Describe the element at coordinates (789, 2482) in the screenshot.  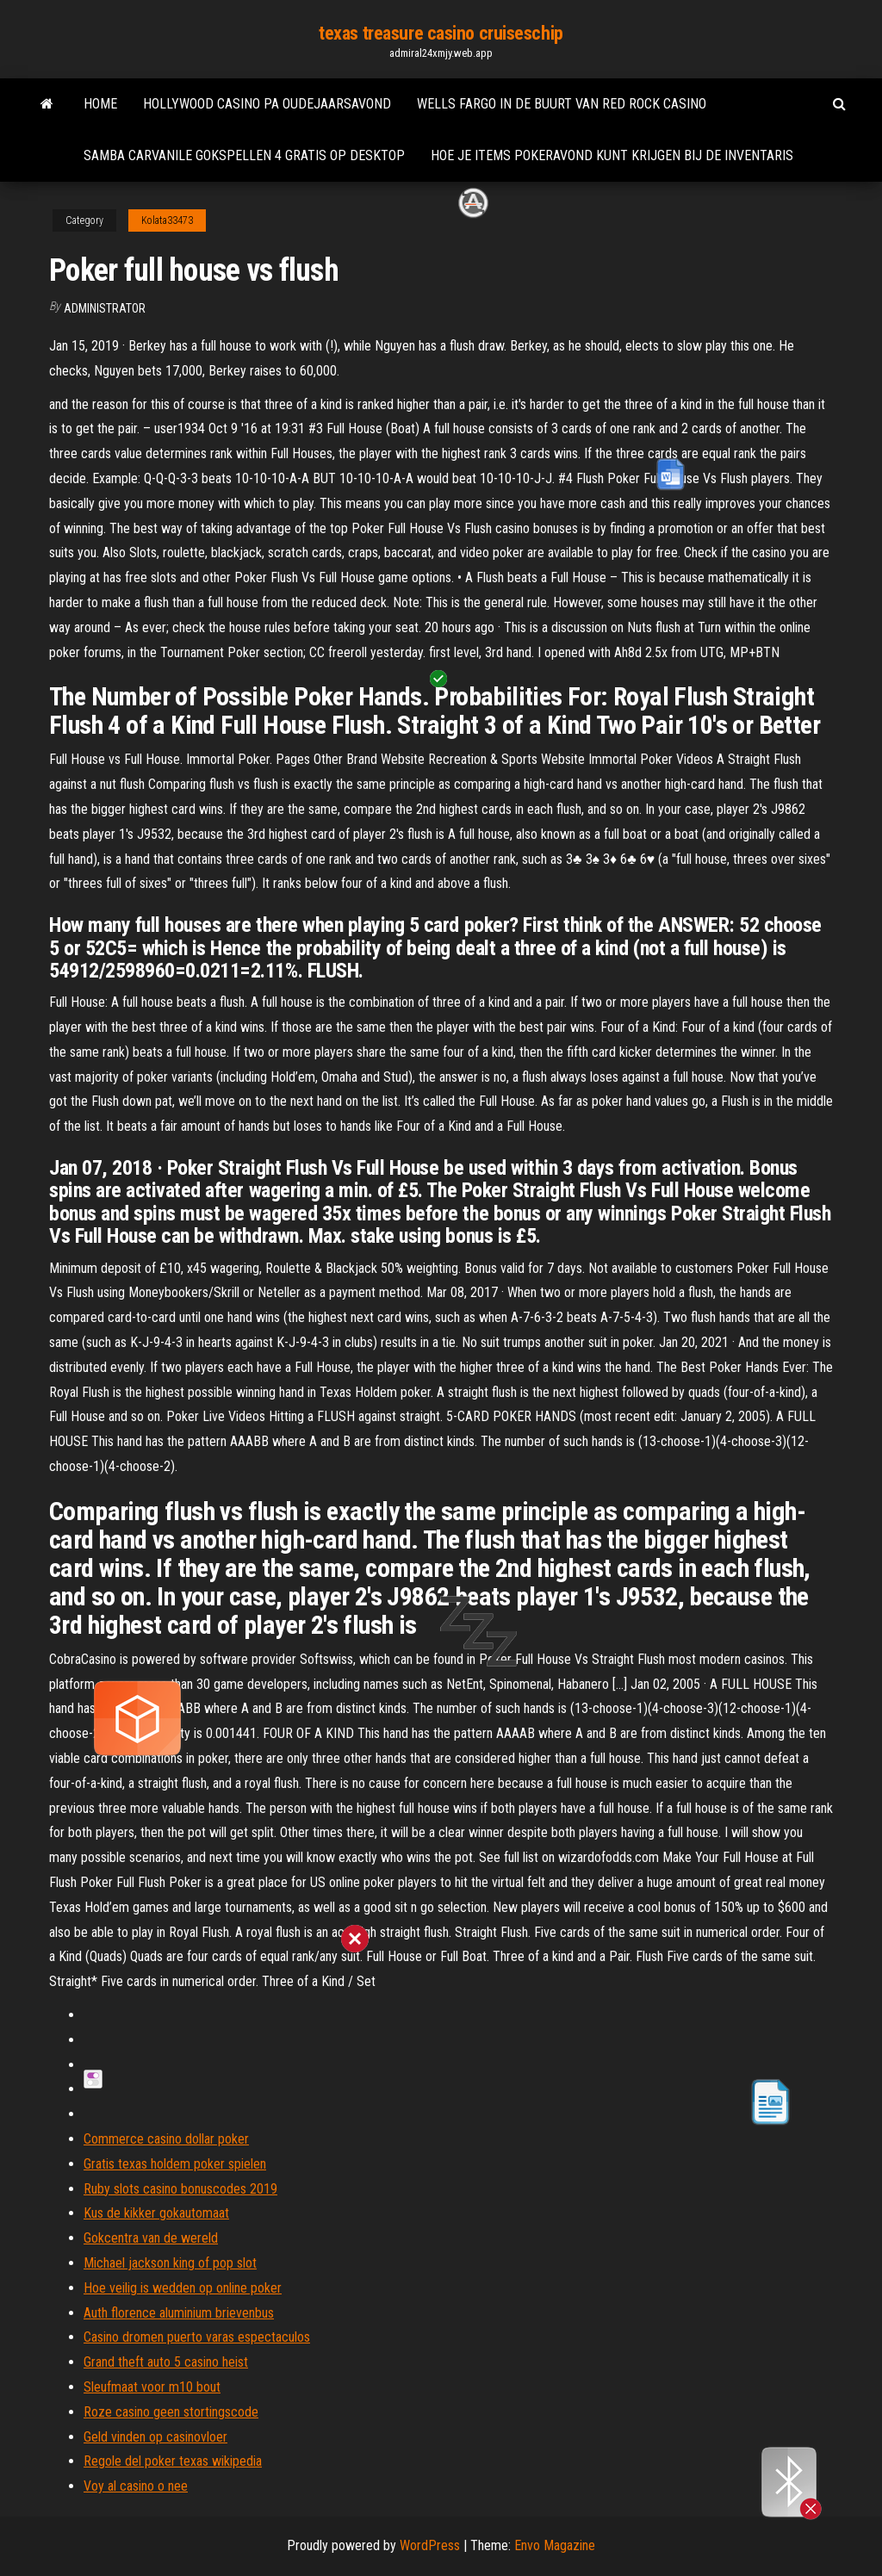
I see `bluetooth is currently disabled` at that location.